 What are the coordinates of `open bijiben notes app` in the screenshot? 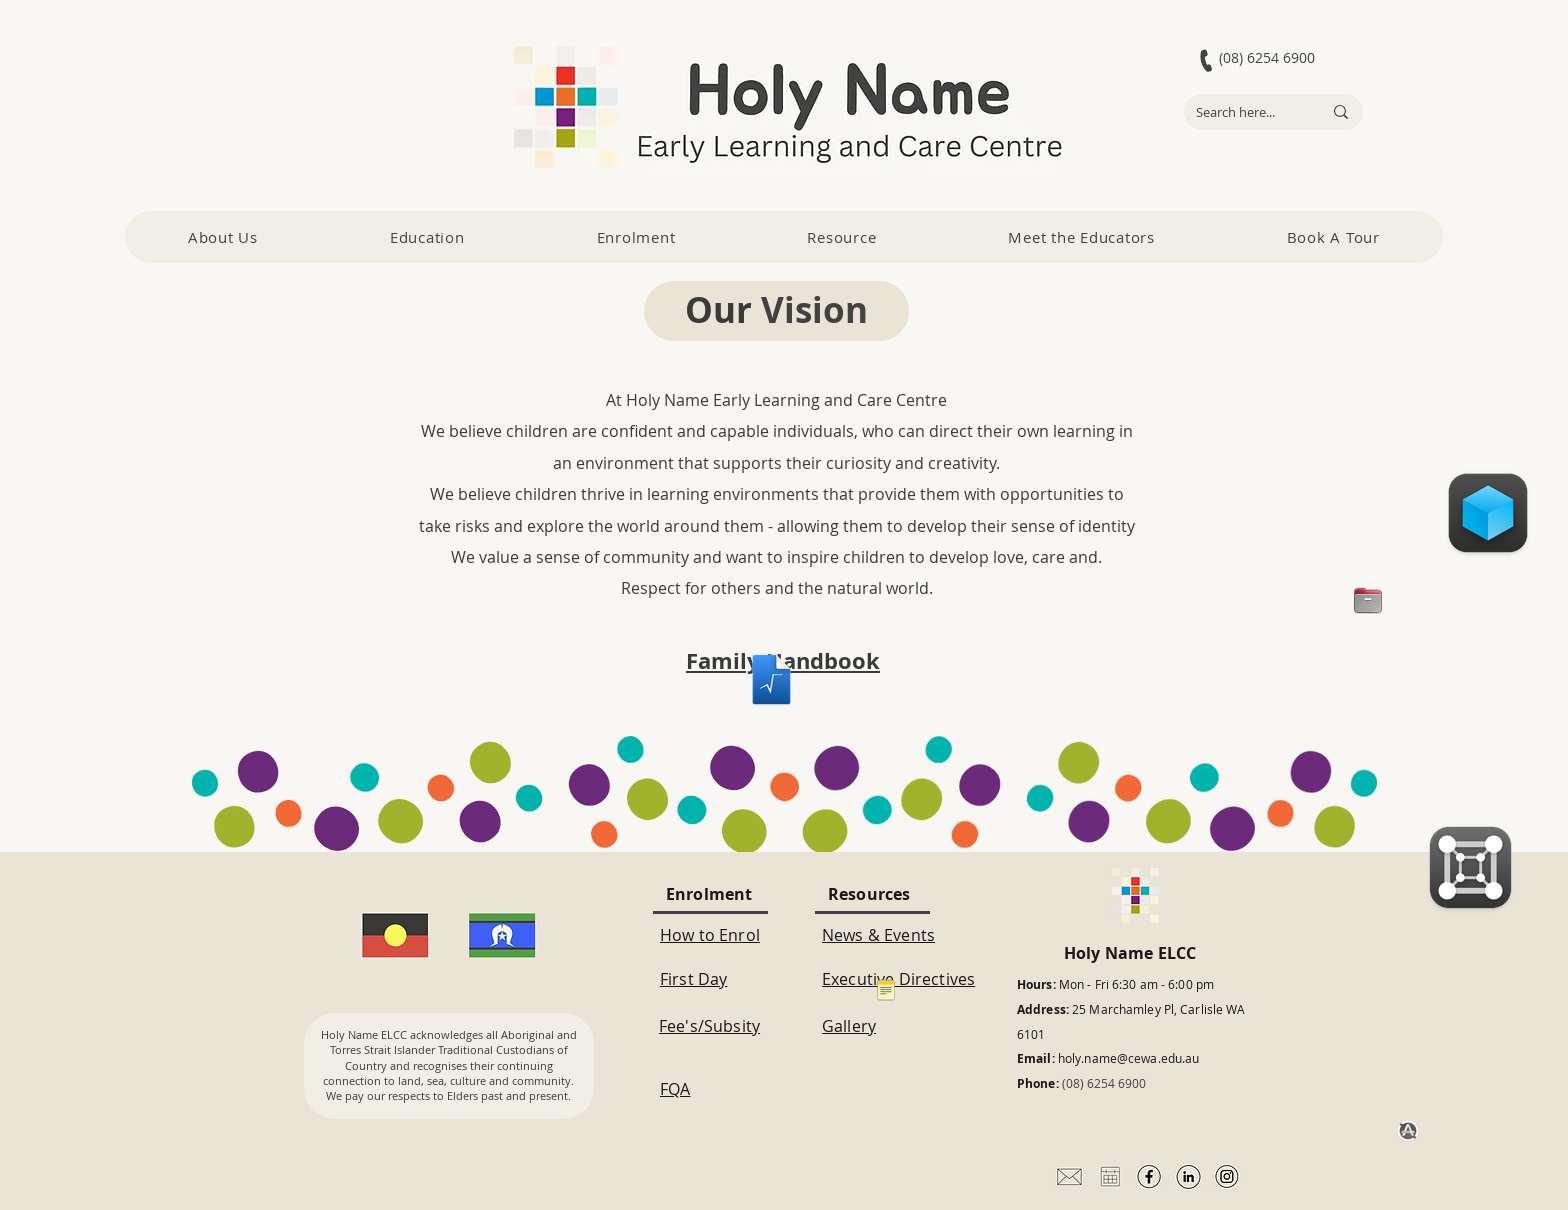 It's located at (886, 990).